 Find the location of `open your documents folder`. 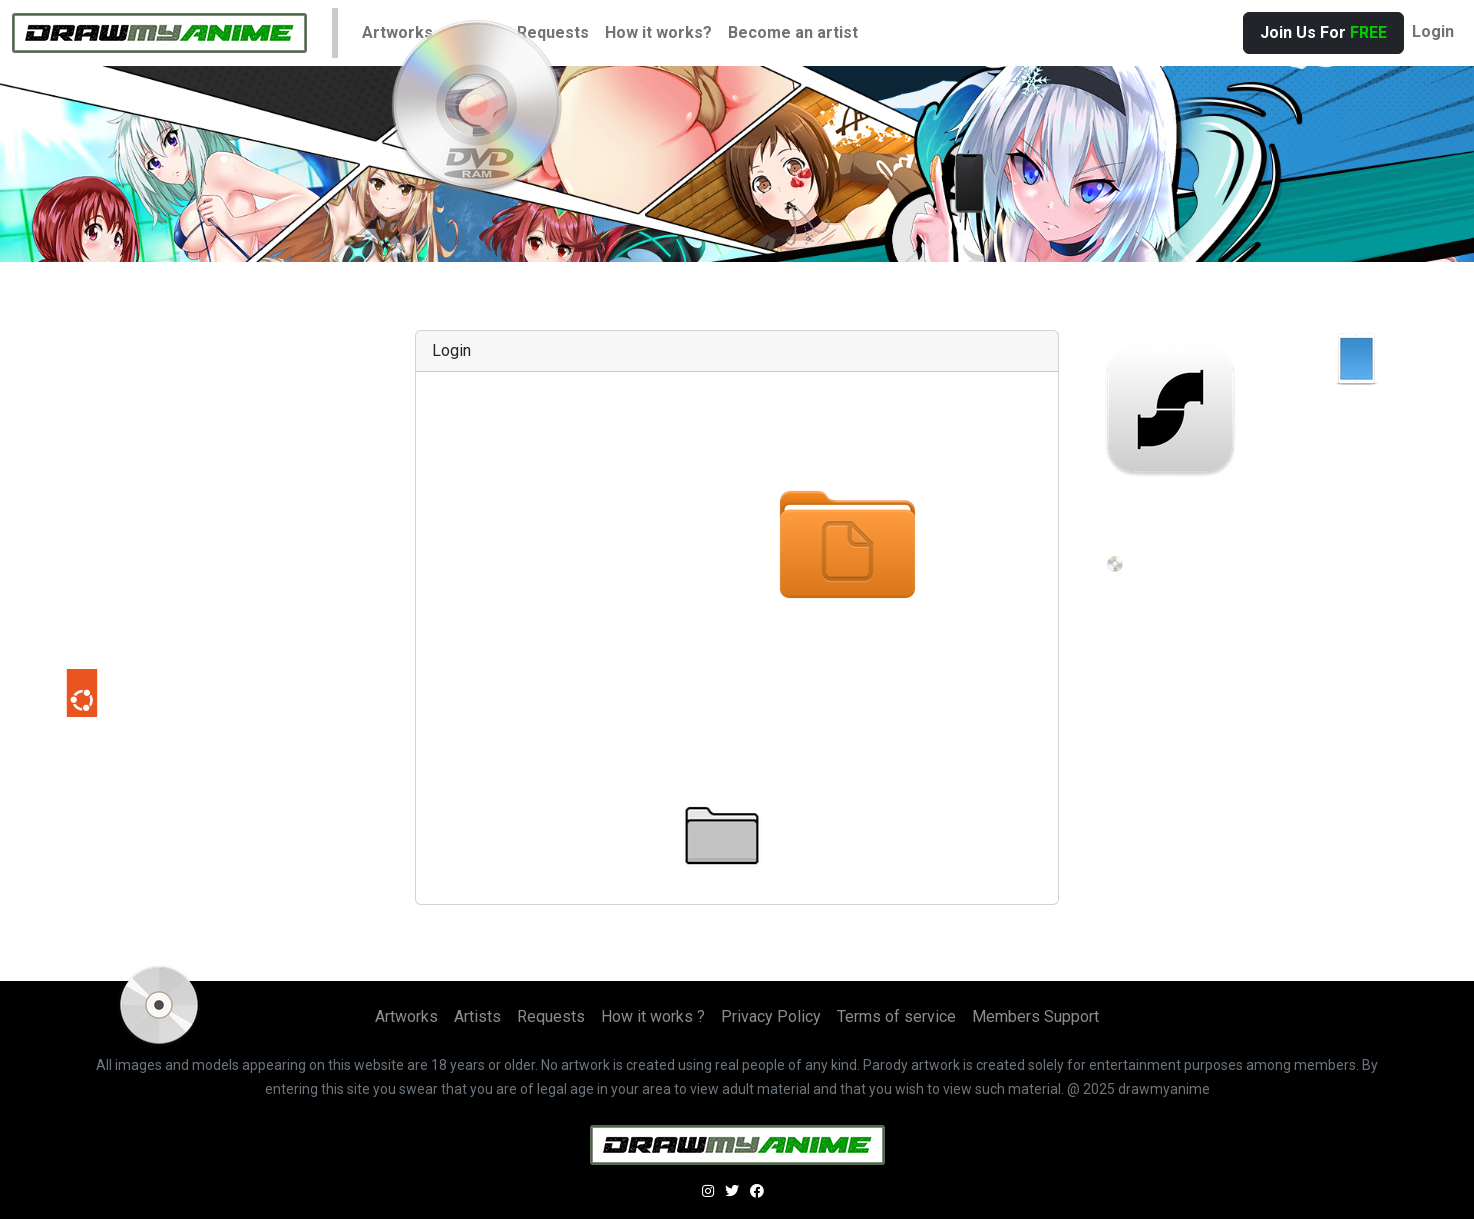

open your documents folder is located at coordinates (847, 544).